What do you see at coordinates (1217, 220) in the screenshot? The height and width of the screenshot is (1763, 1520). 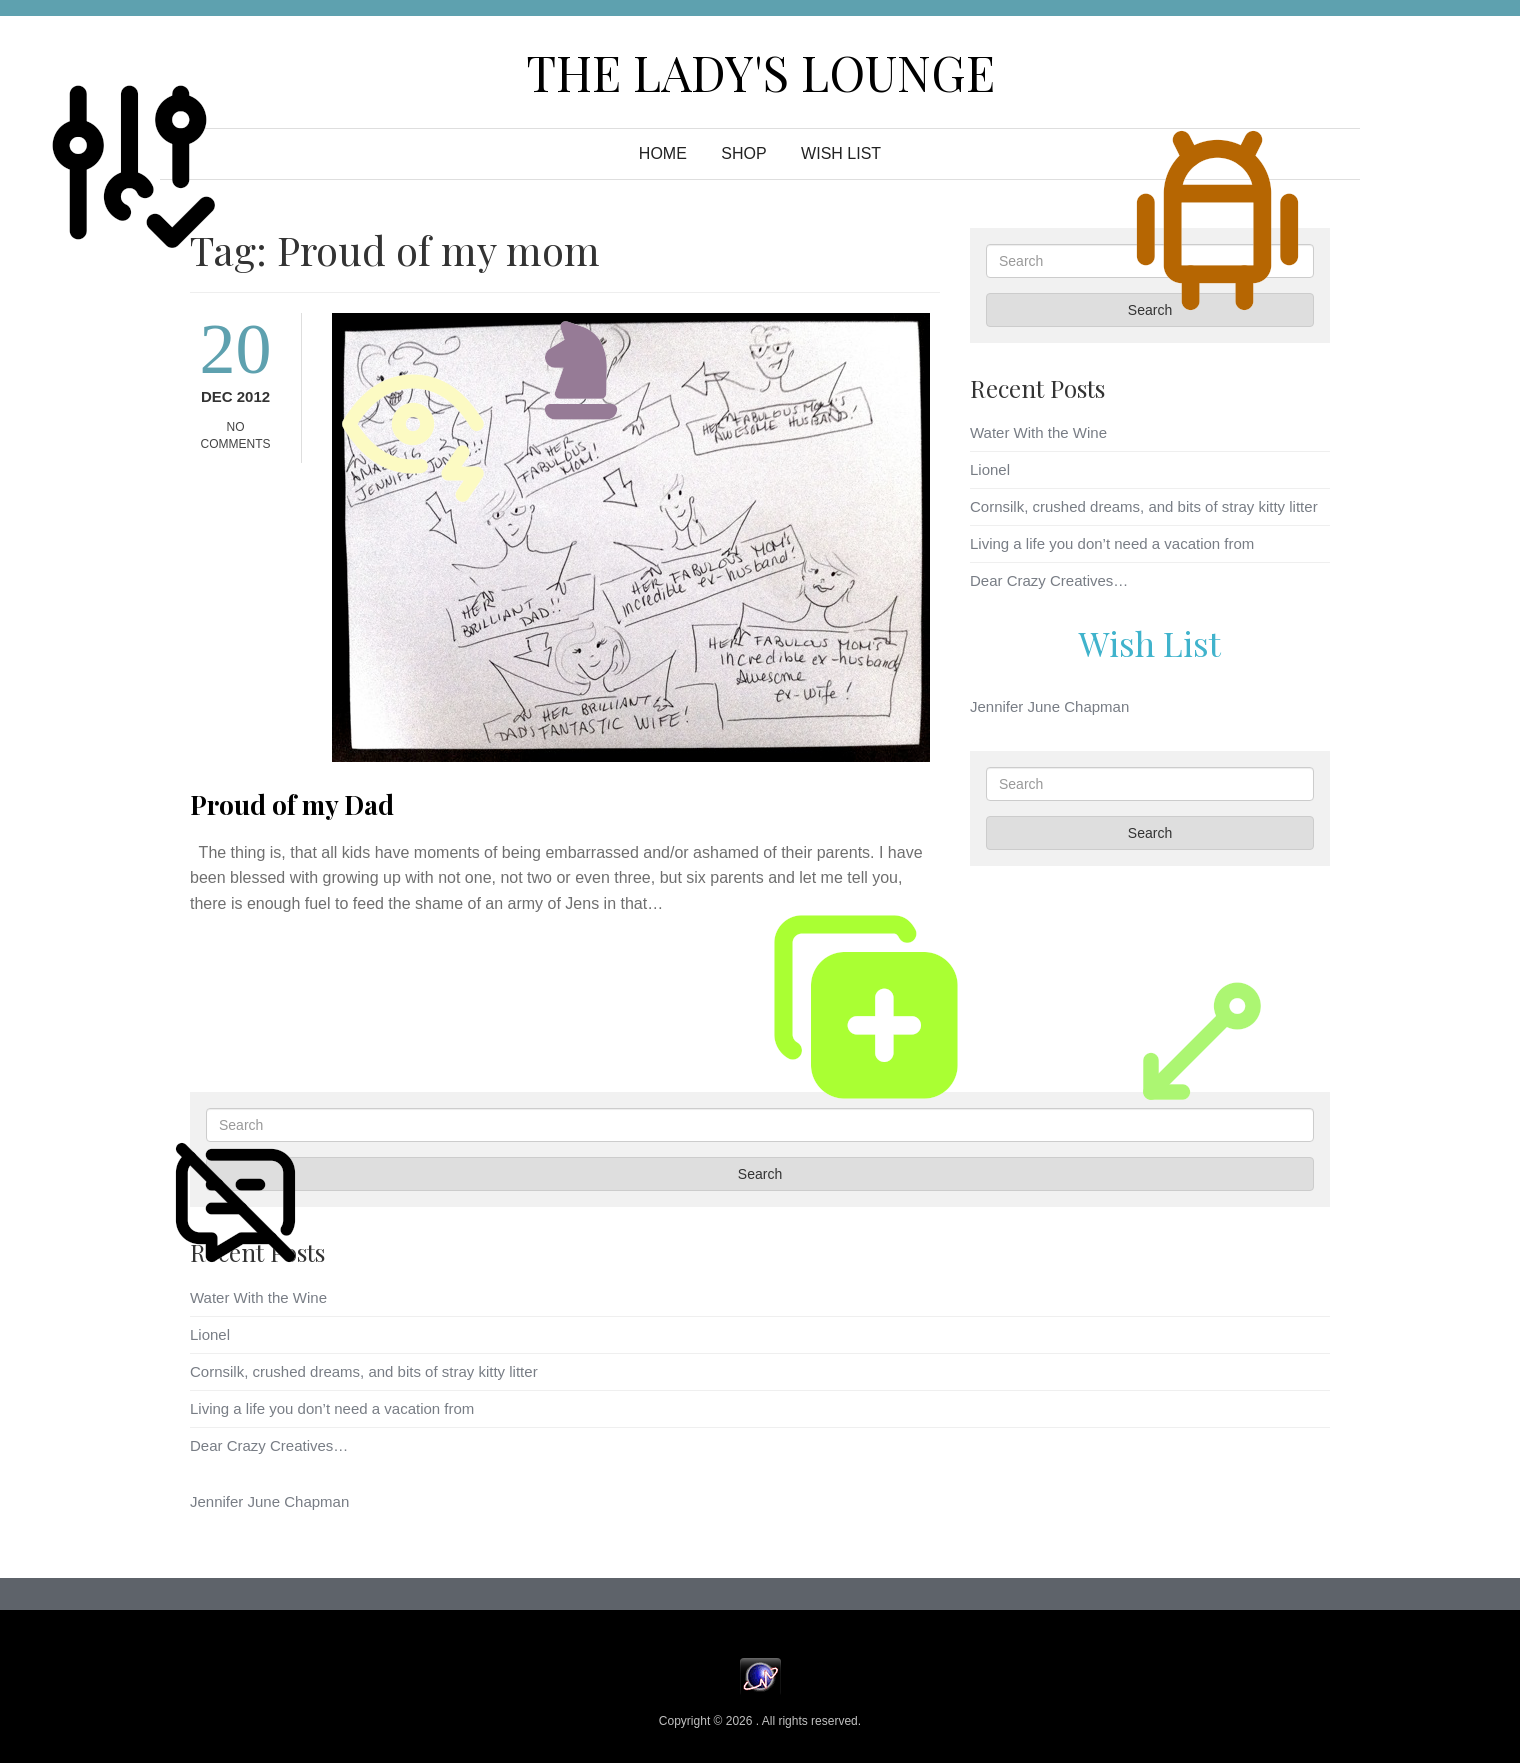 I see `android device or app indicator` at bounding box center [1217, 220].